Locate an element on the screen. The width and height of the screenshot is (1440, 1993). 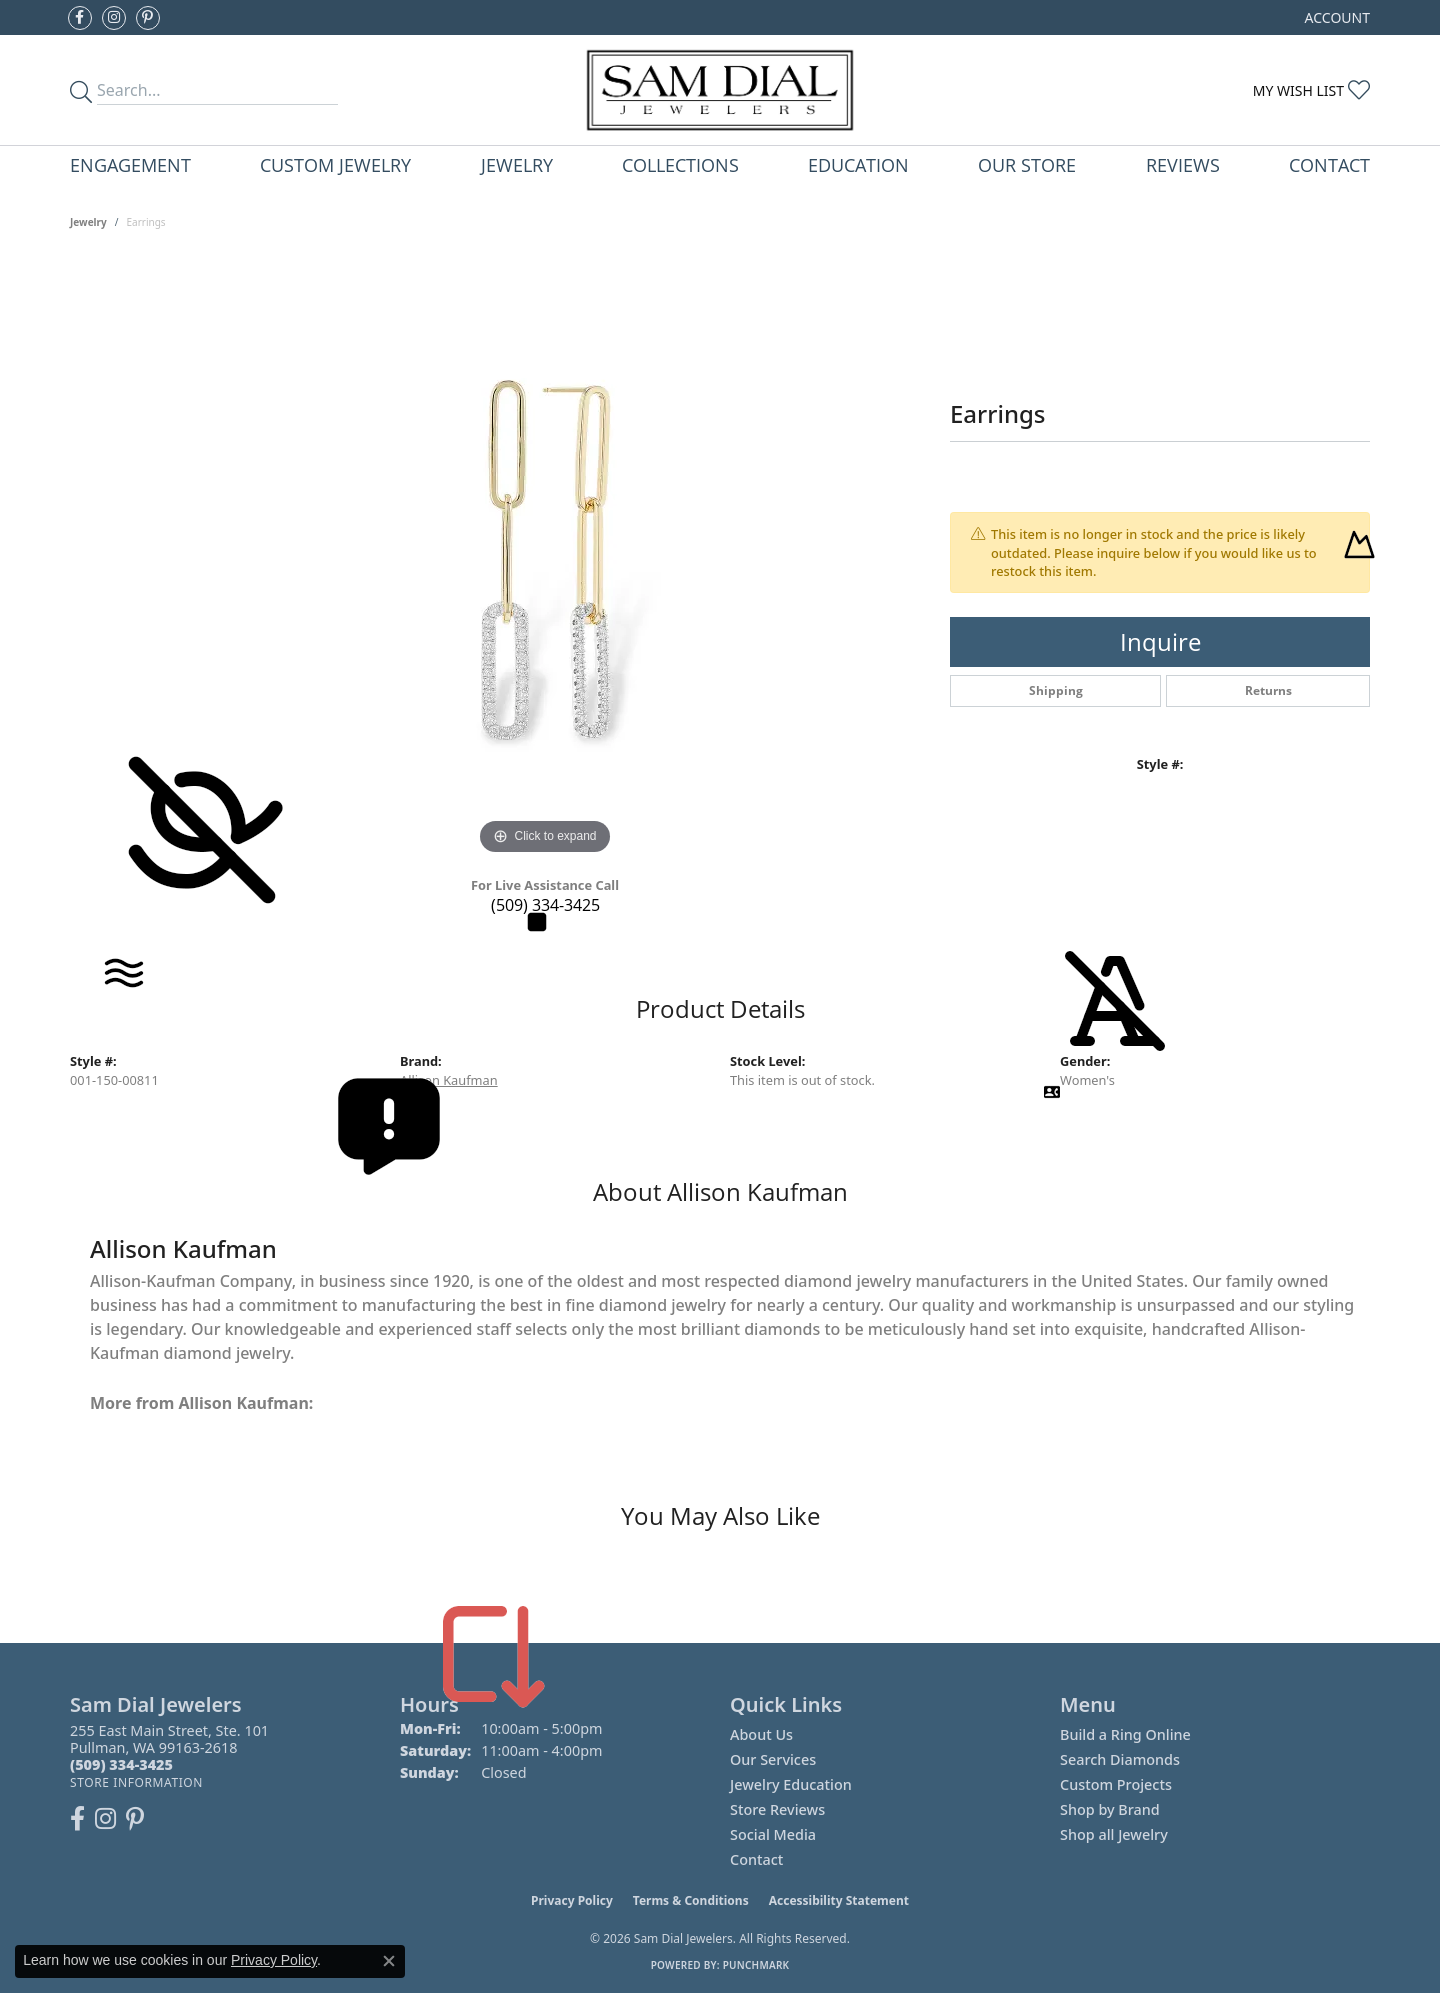
disable text formatting options is located at coordinates (1115, 1001).